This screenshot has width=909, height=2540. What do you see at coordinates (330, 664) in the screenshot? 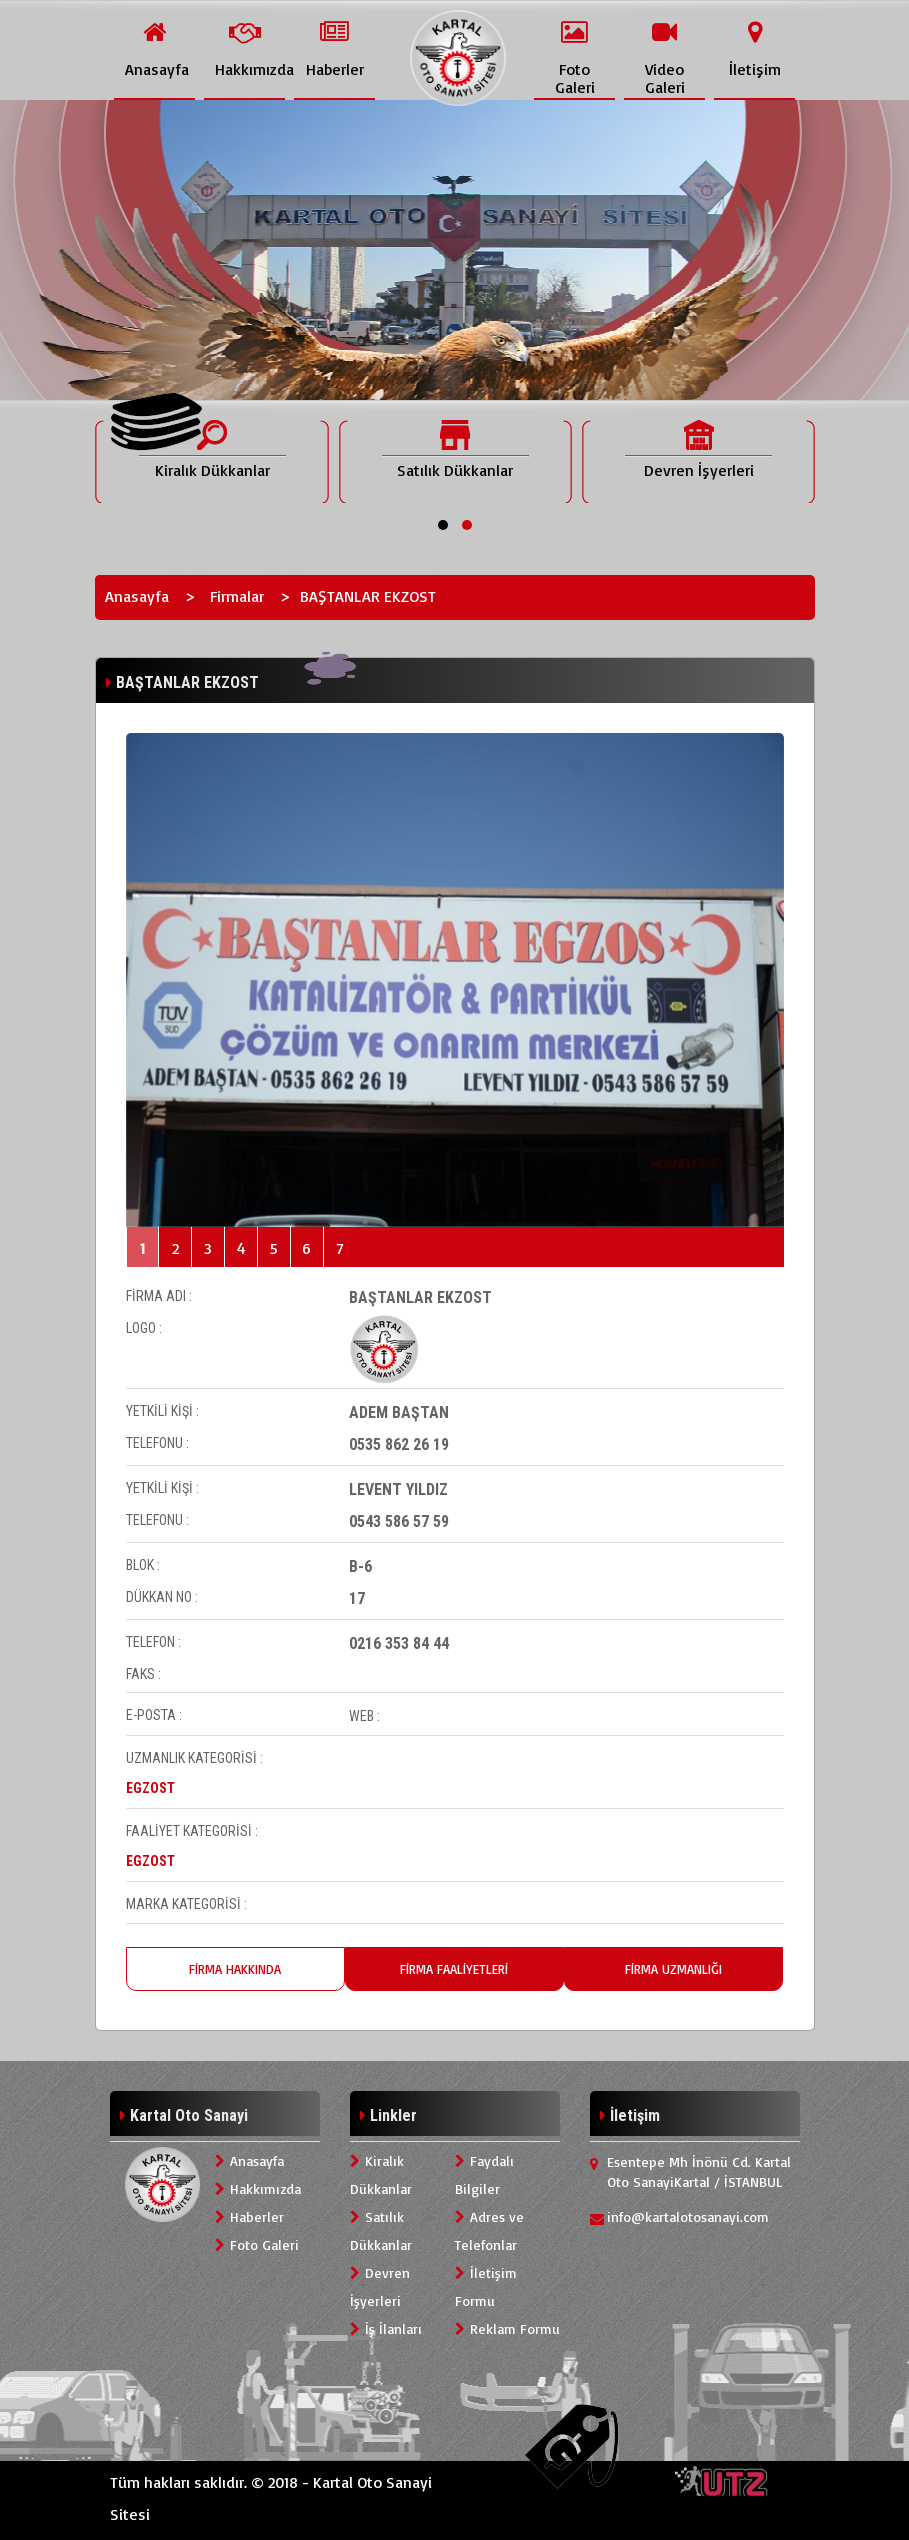
I see `indicates a spill or hazard in a game environment` at bounding box center [330, 664].